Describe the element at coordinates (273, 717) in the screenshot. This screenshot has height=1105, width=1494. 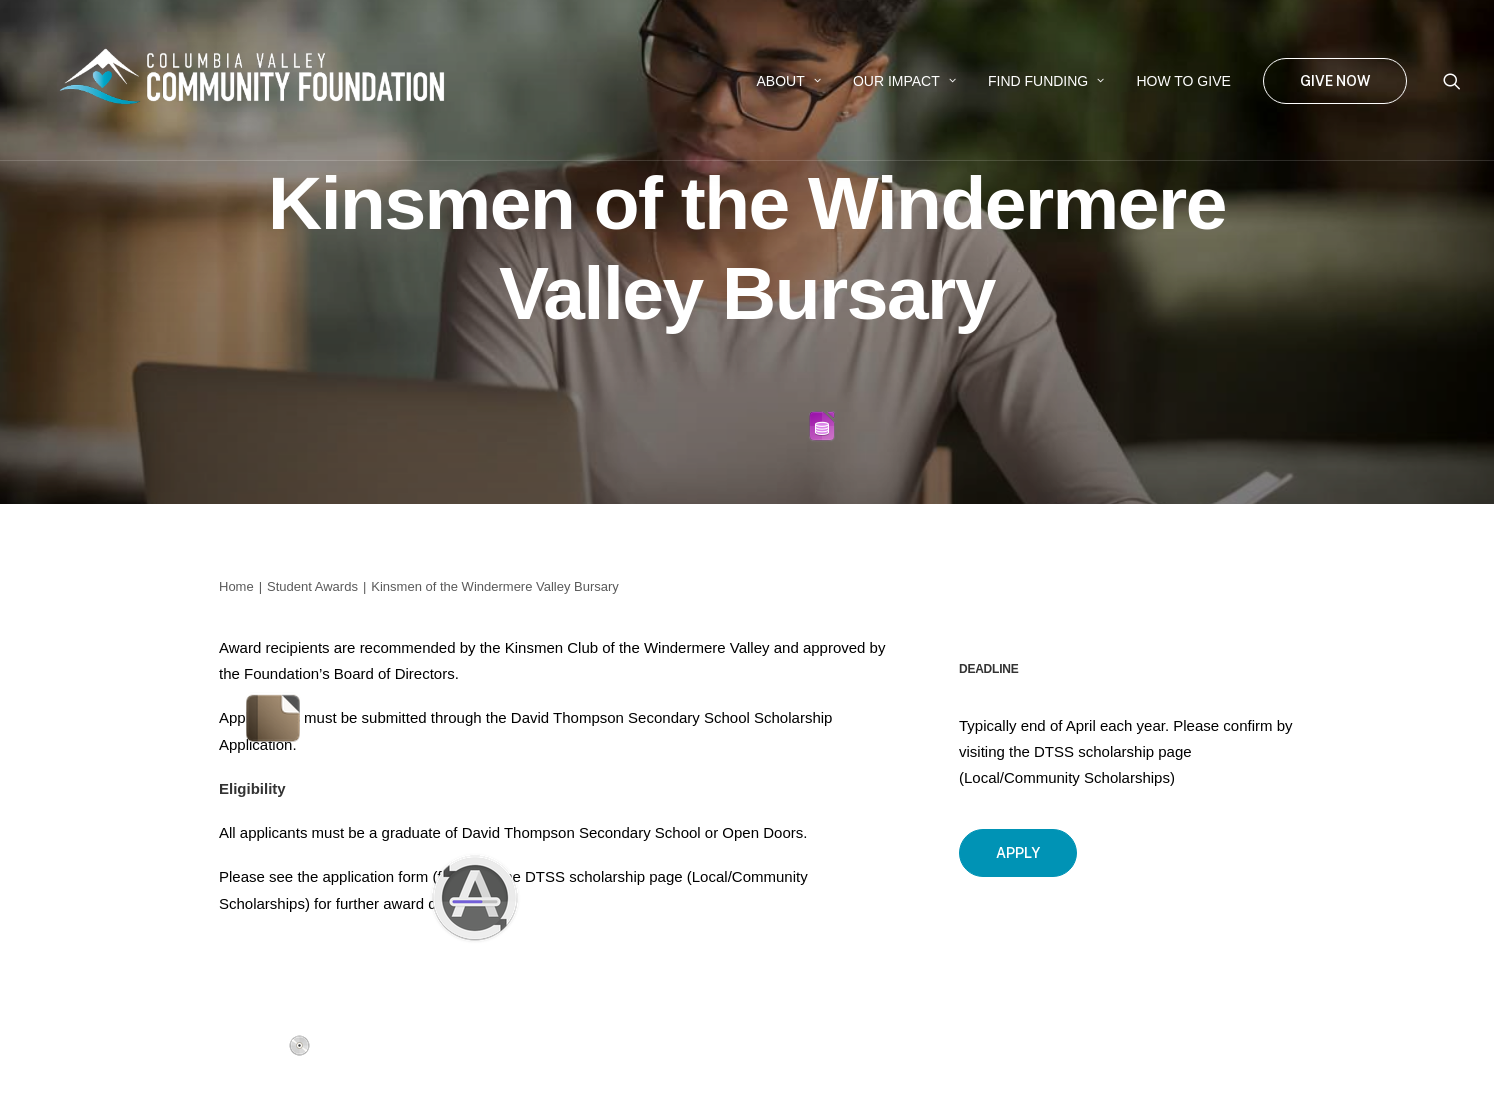
I see `change desktop wallpaper settings` at that location.